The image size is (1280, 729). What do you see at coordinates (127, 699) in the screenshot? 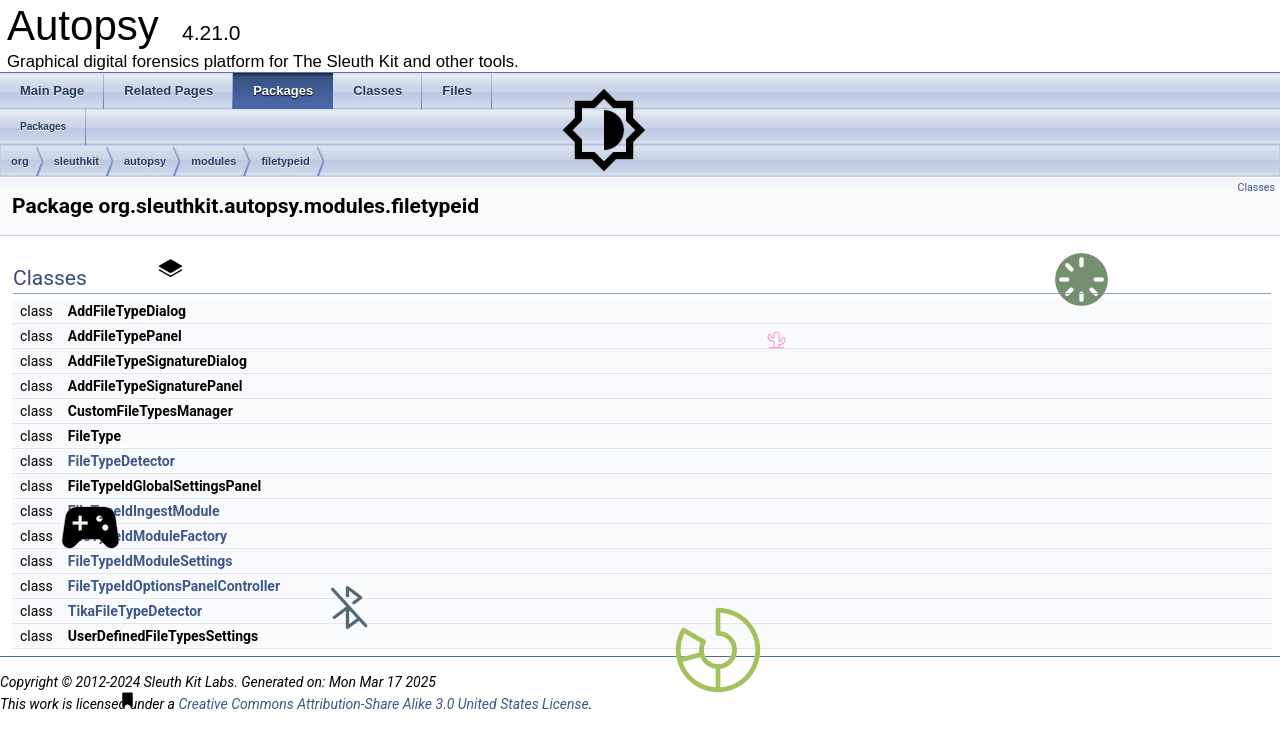
I see `save item to bookmarks` at bounding box center [127, 699].